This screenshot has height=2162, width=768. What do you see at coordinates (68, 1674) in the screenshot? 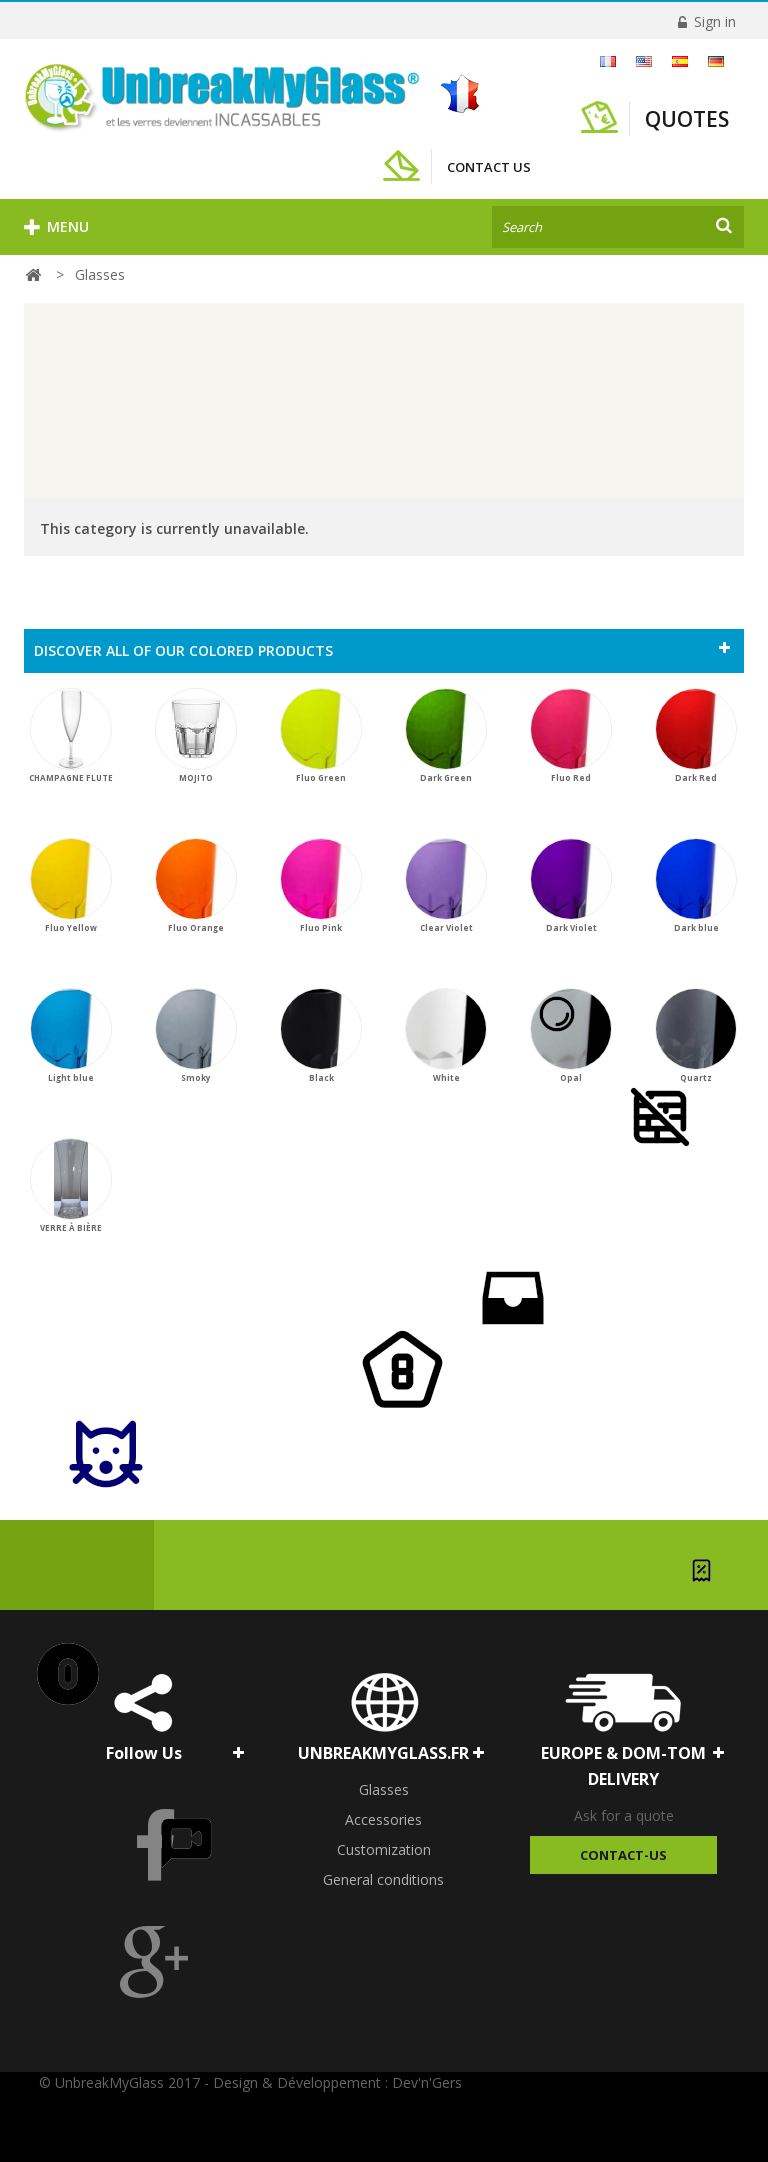
I see `indicates the letter "o" or zero in a selection interface` at bounding box center [68, 1674].